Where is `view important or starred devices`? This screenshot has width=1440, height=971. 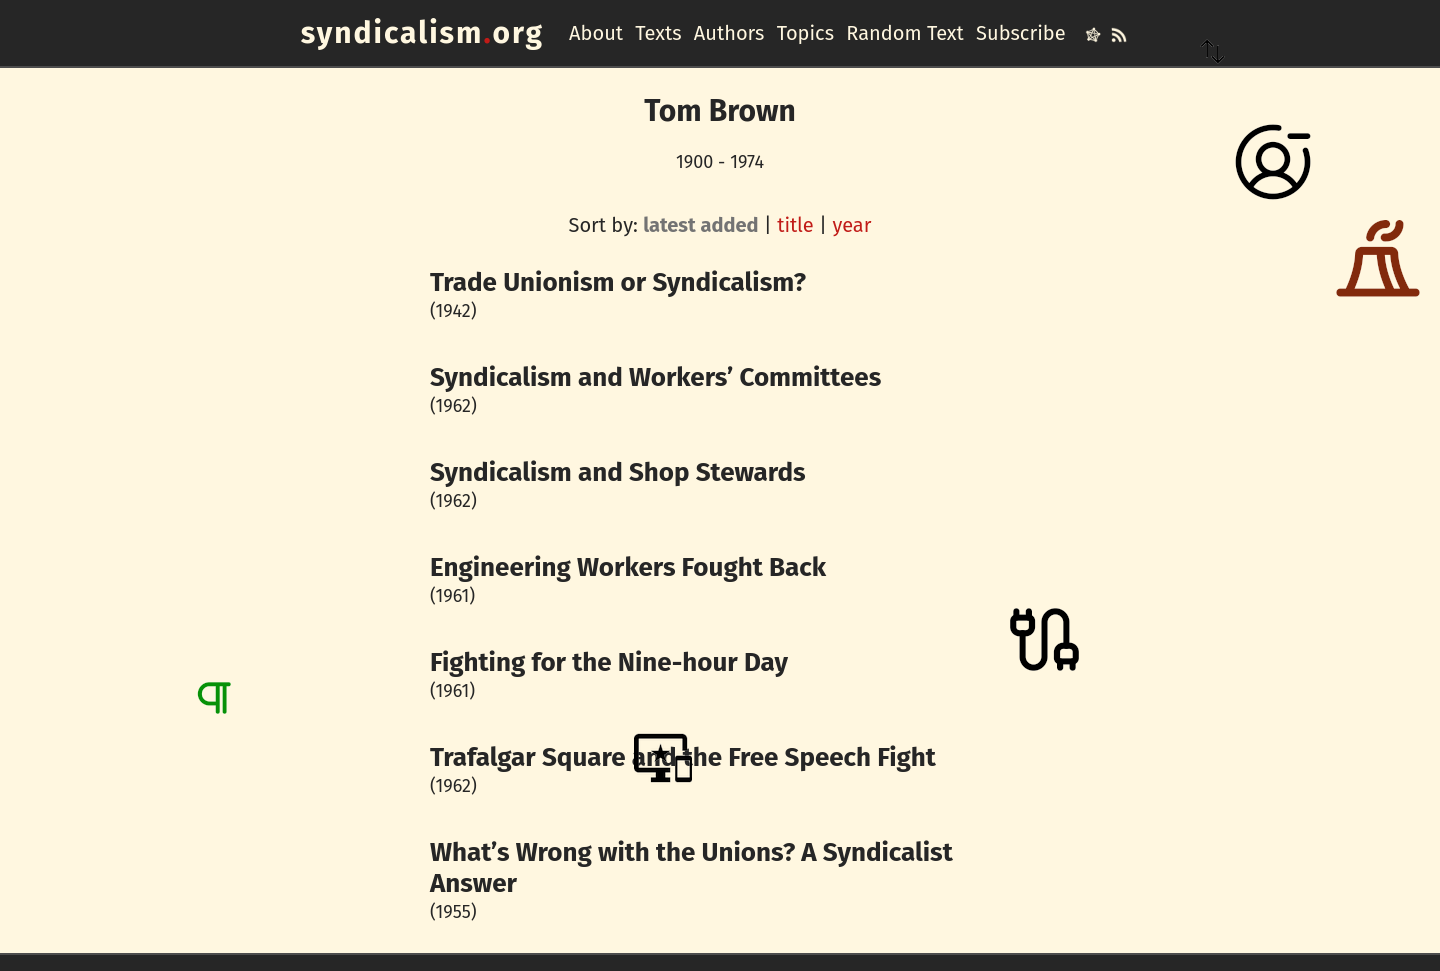
view important or starred devices is located at coordinates (663, 758).